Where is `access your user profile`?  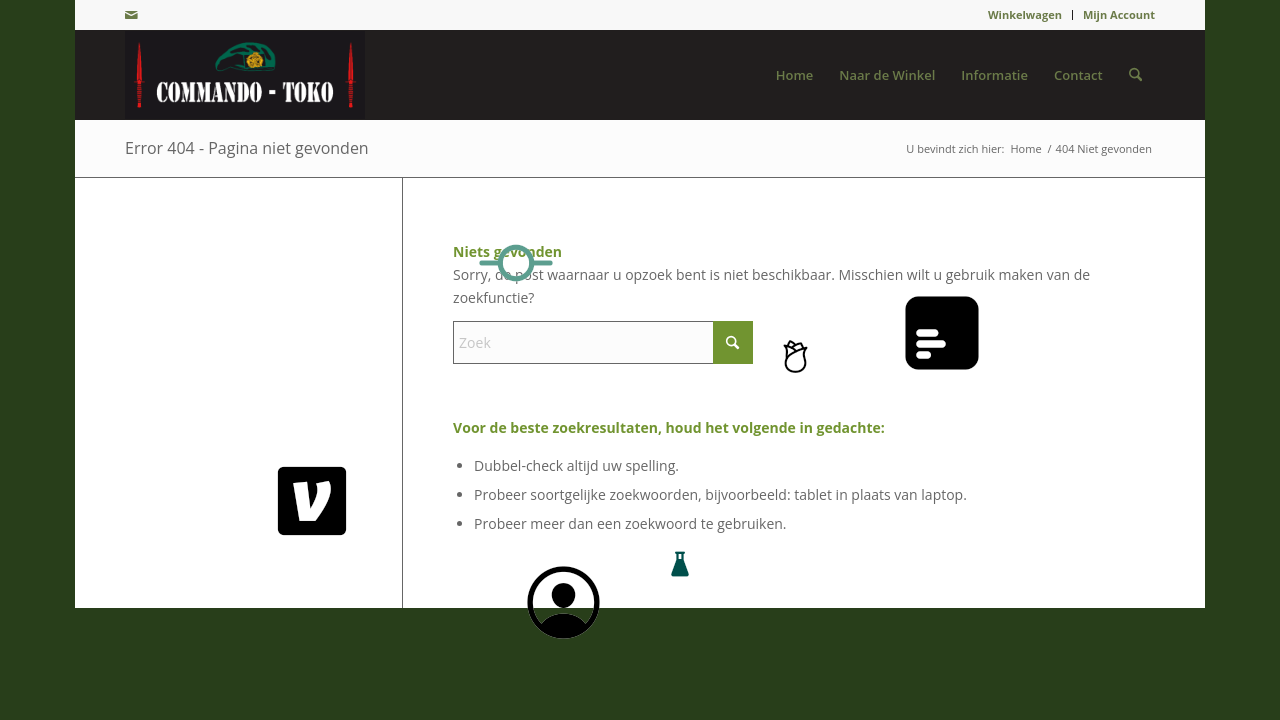
access your user profile is located at coordinates (563, 602).